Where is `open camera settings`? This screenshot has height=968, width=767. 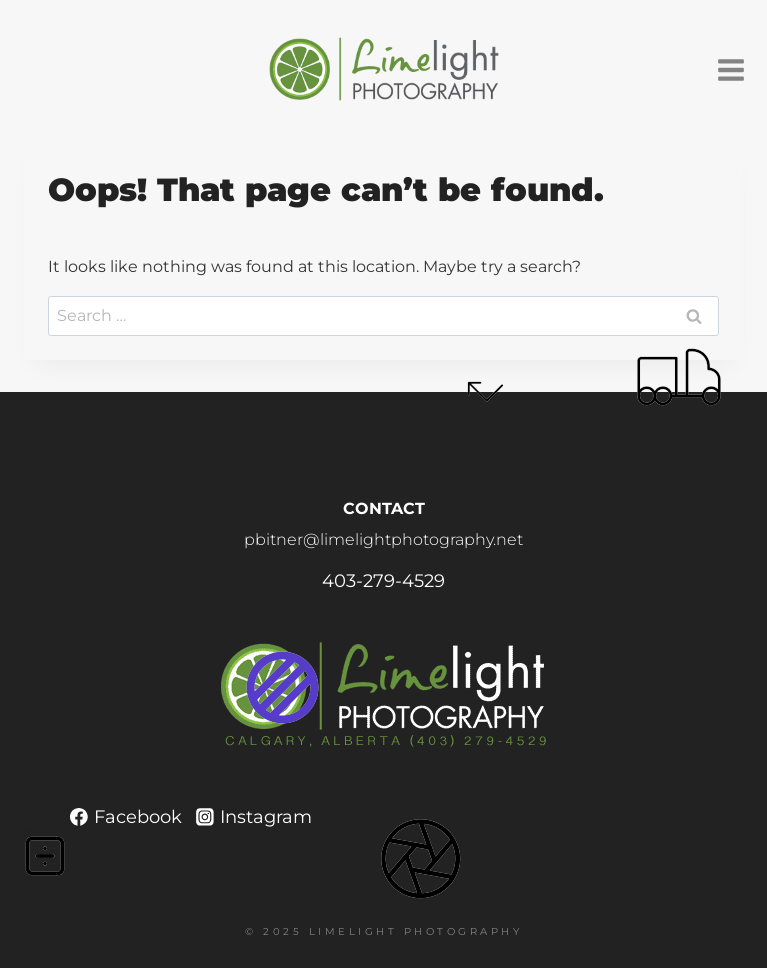 open camera settings is located at coordinates (420, 858).